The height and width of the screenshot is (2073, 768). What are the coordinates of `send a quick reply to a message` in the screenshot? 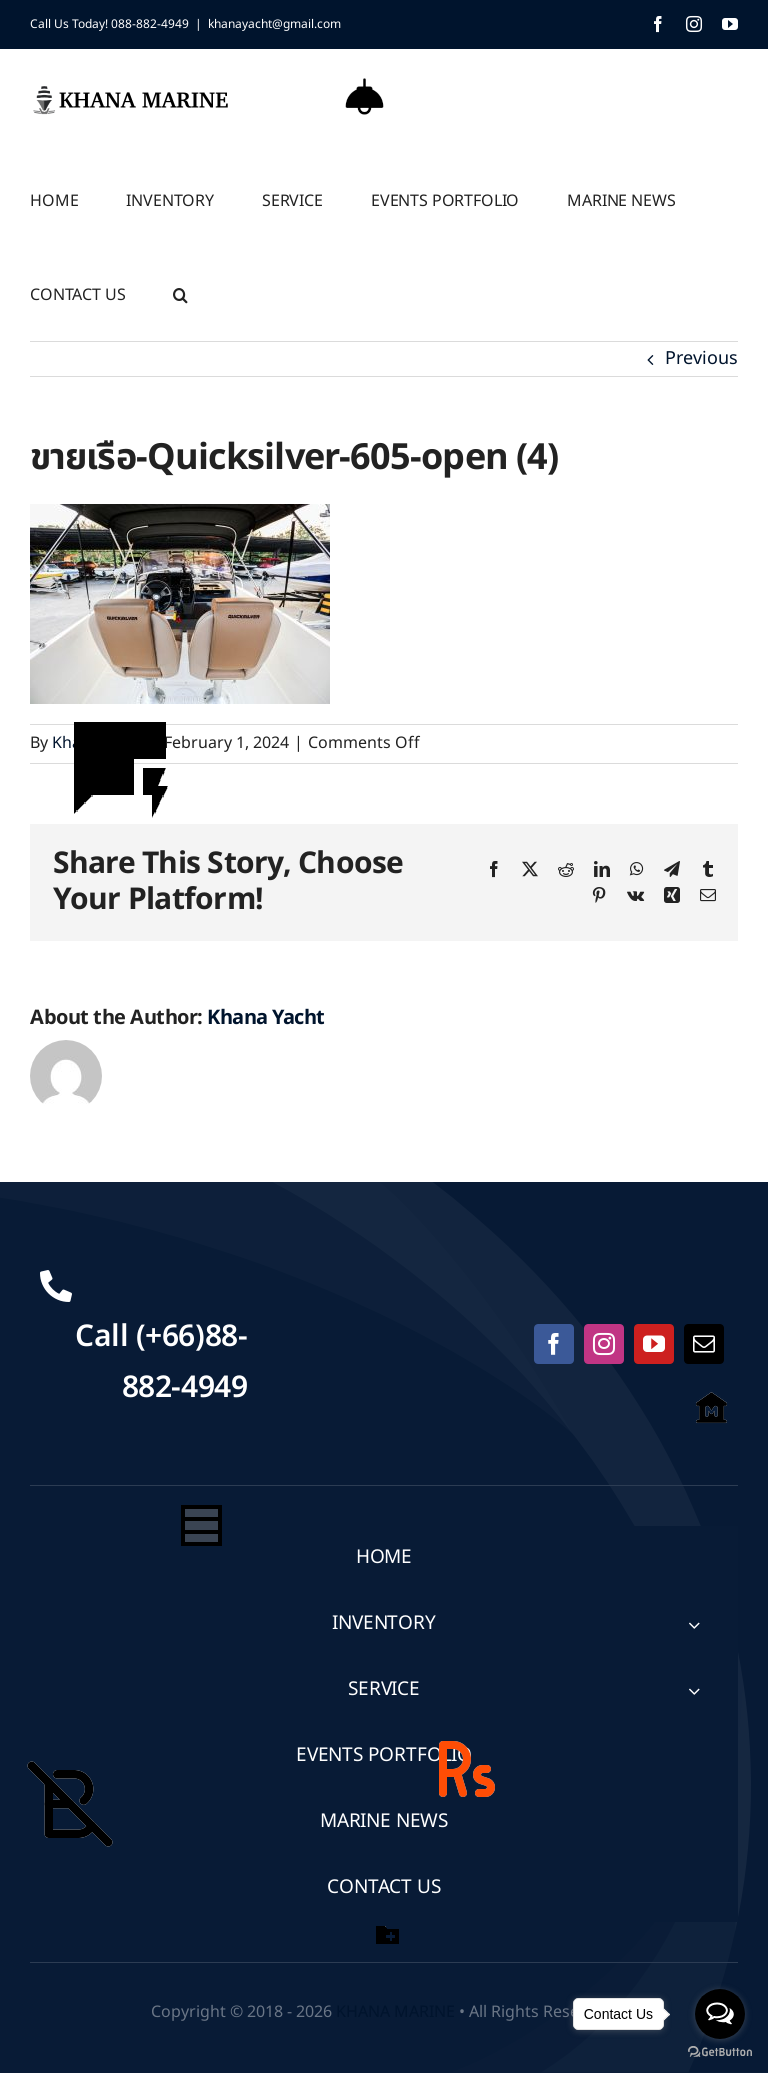 It's located at (120, 768).